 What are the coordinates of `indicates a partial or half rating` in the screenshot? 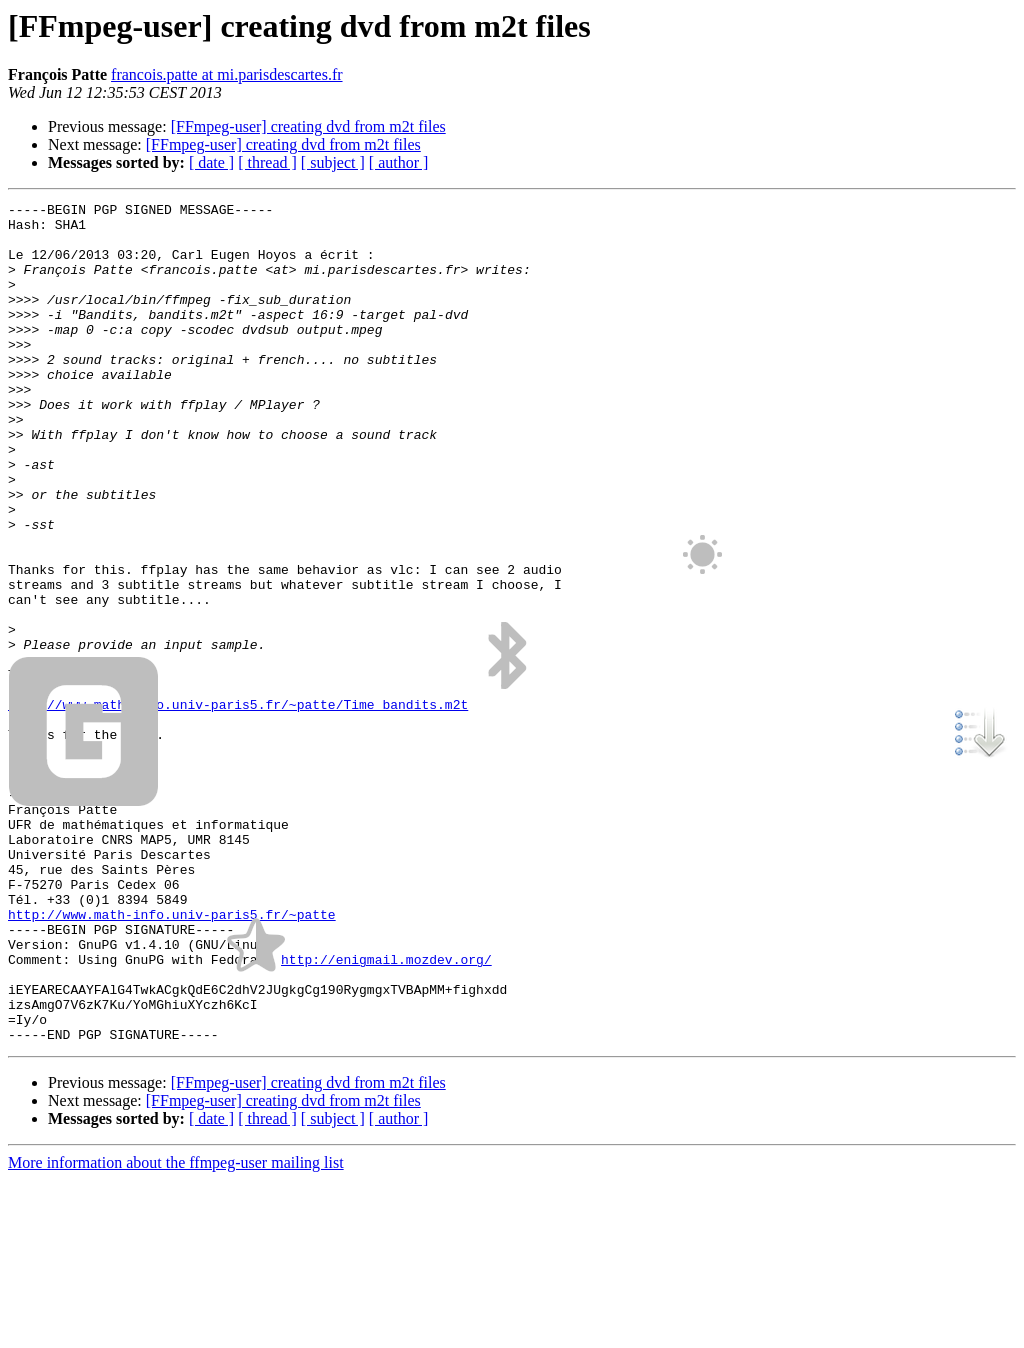 It's located at (256, 947).